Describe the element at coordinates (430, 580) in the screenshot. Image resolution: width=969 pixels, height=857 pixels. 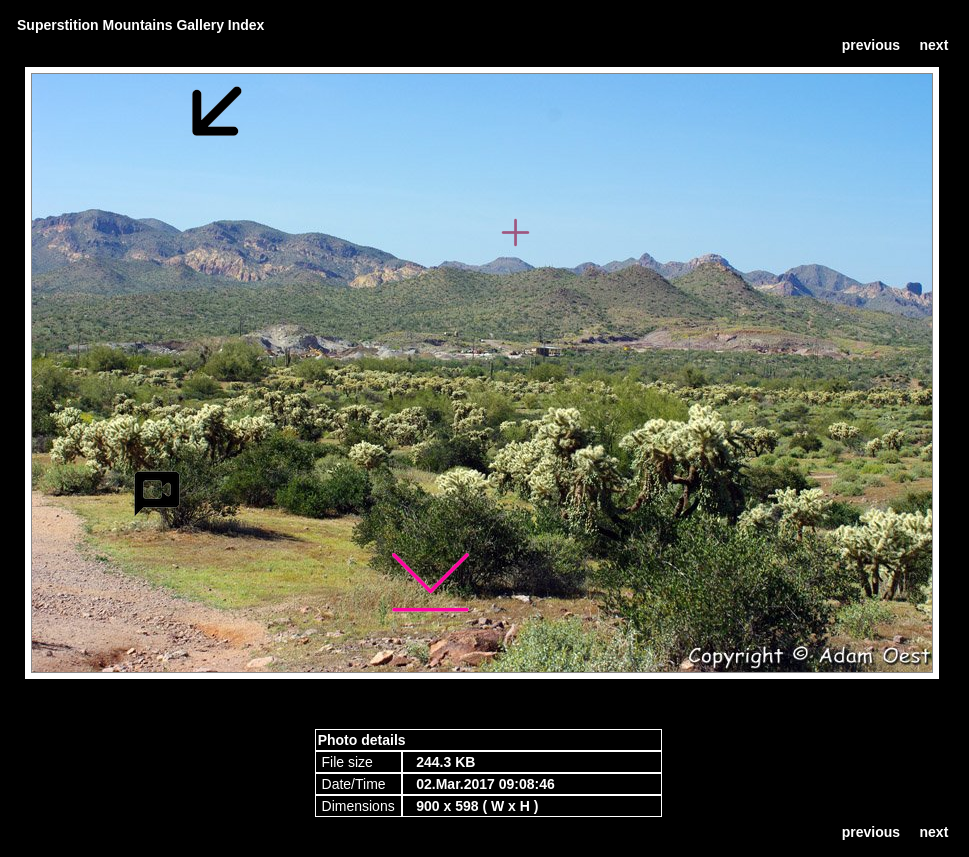
I see `collapse content or section below` at that location.